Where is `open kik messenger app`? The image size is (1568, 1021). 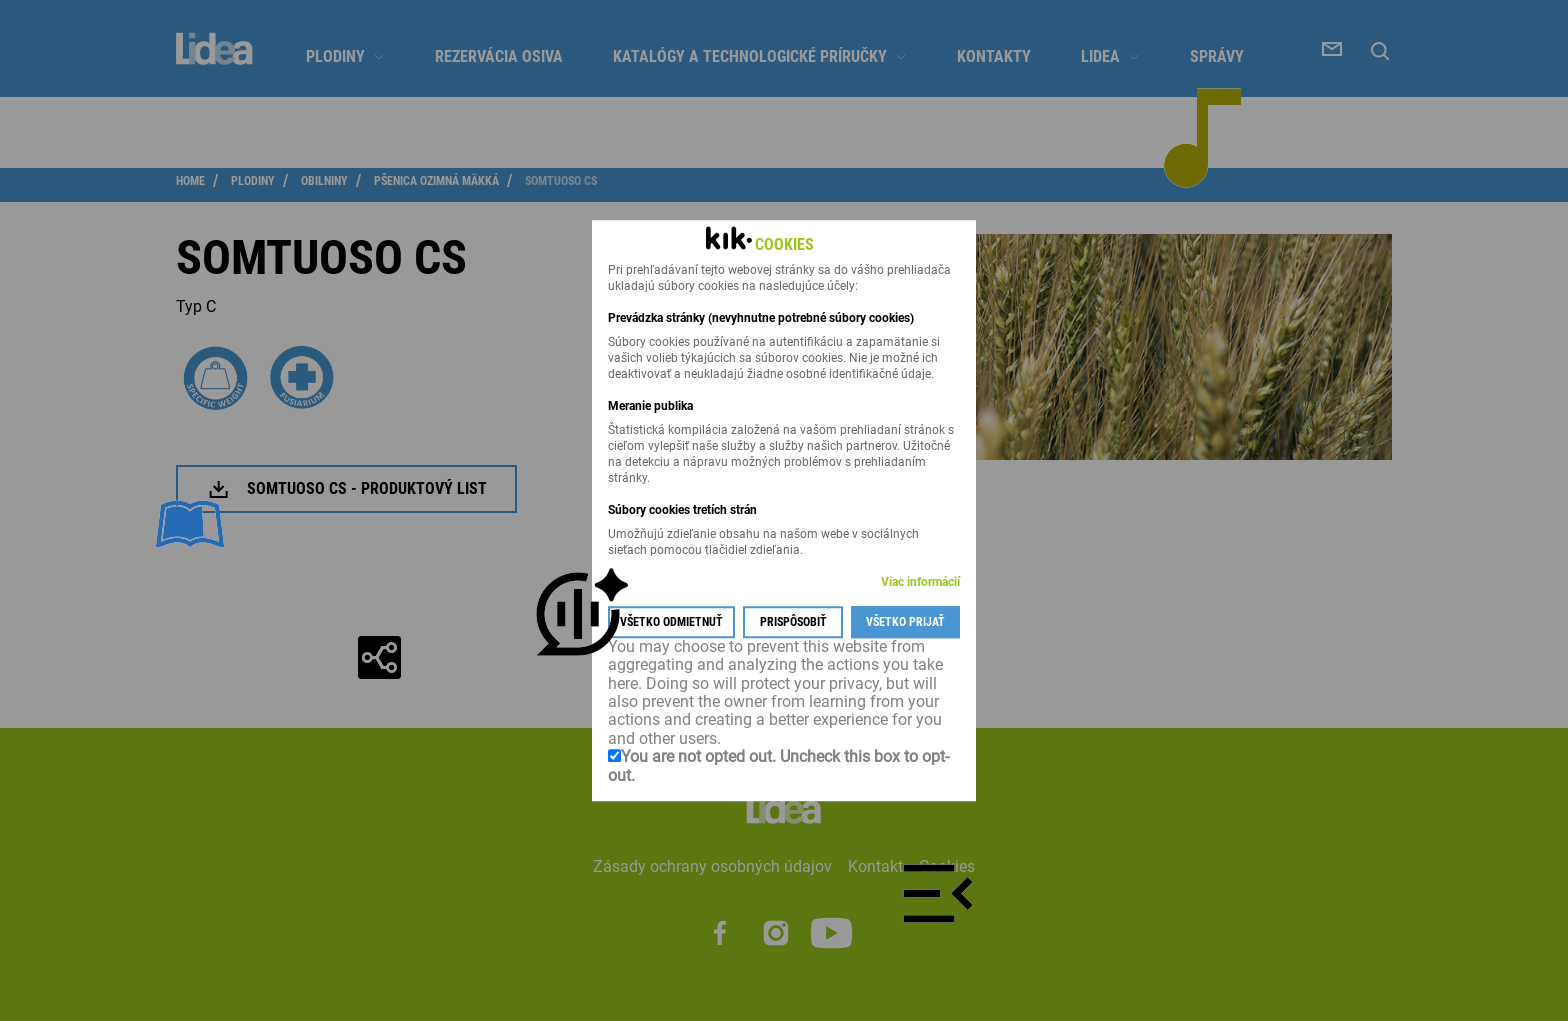
open kik messenger app is located at coordinates (729, 238).